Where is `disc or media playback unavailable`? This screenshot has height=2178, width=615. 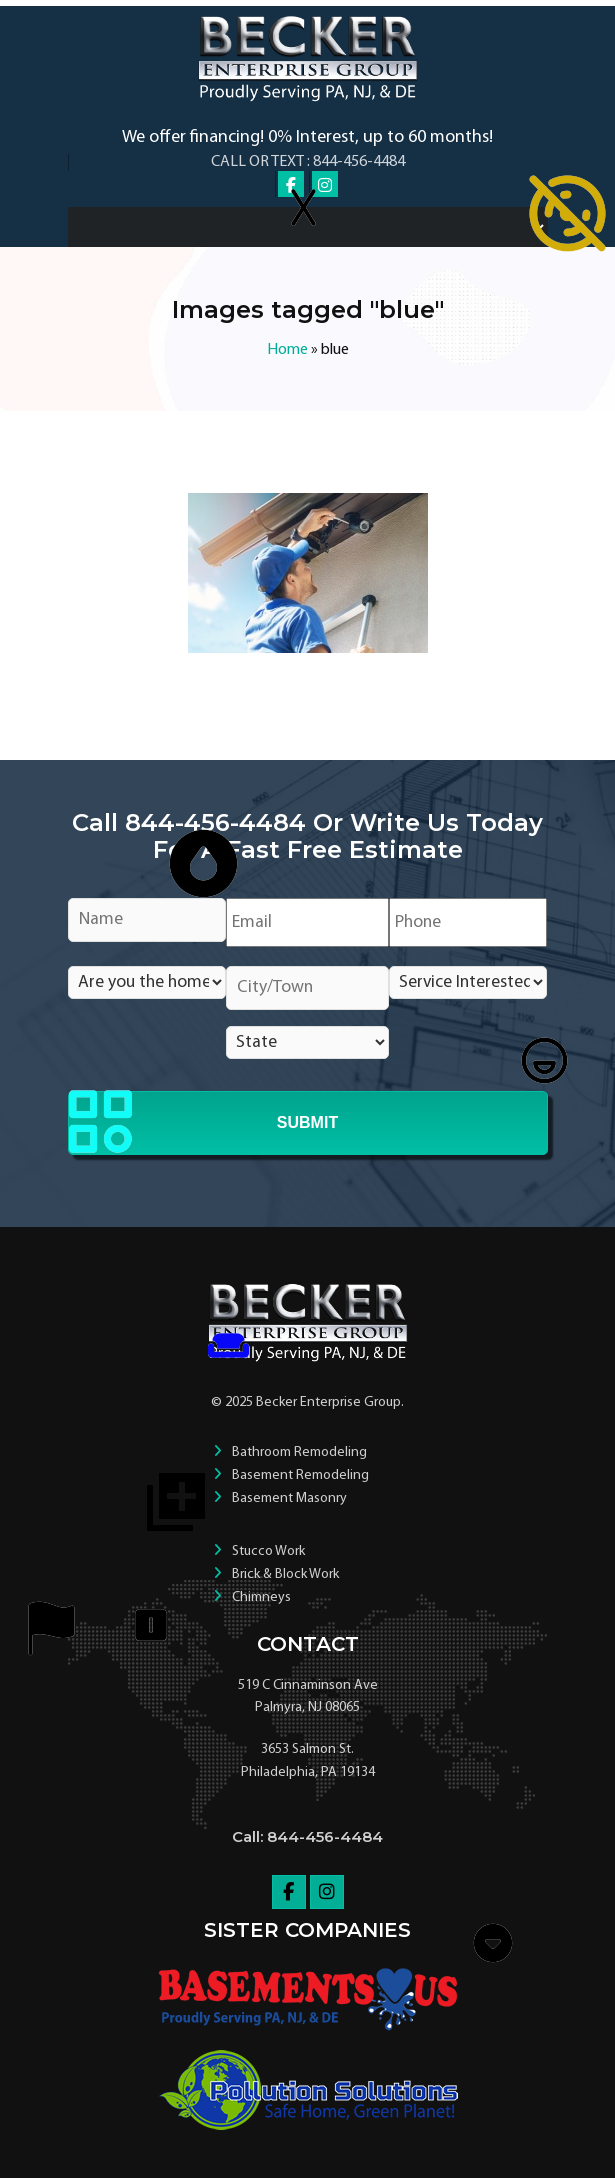 disc or media playback unavailable is located at coordinates (567, 213).